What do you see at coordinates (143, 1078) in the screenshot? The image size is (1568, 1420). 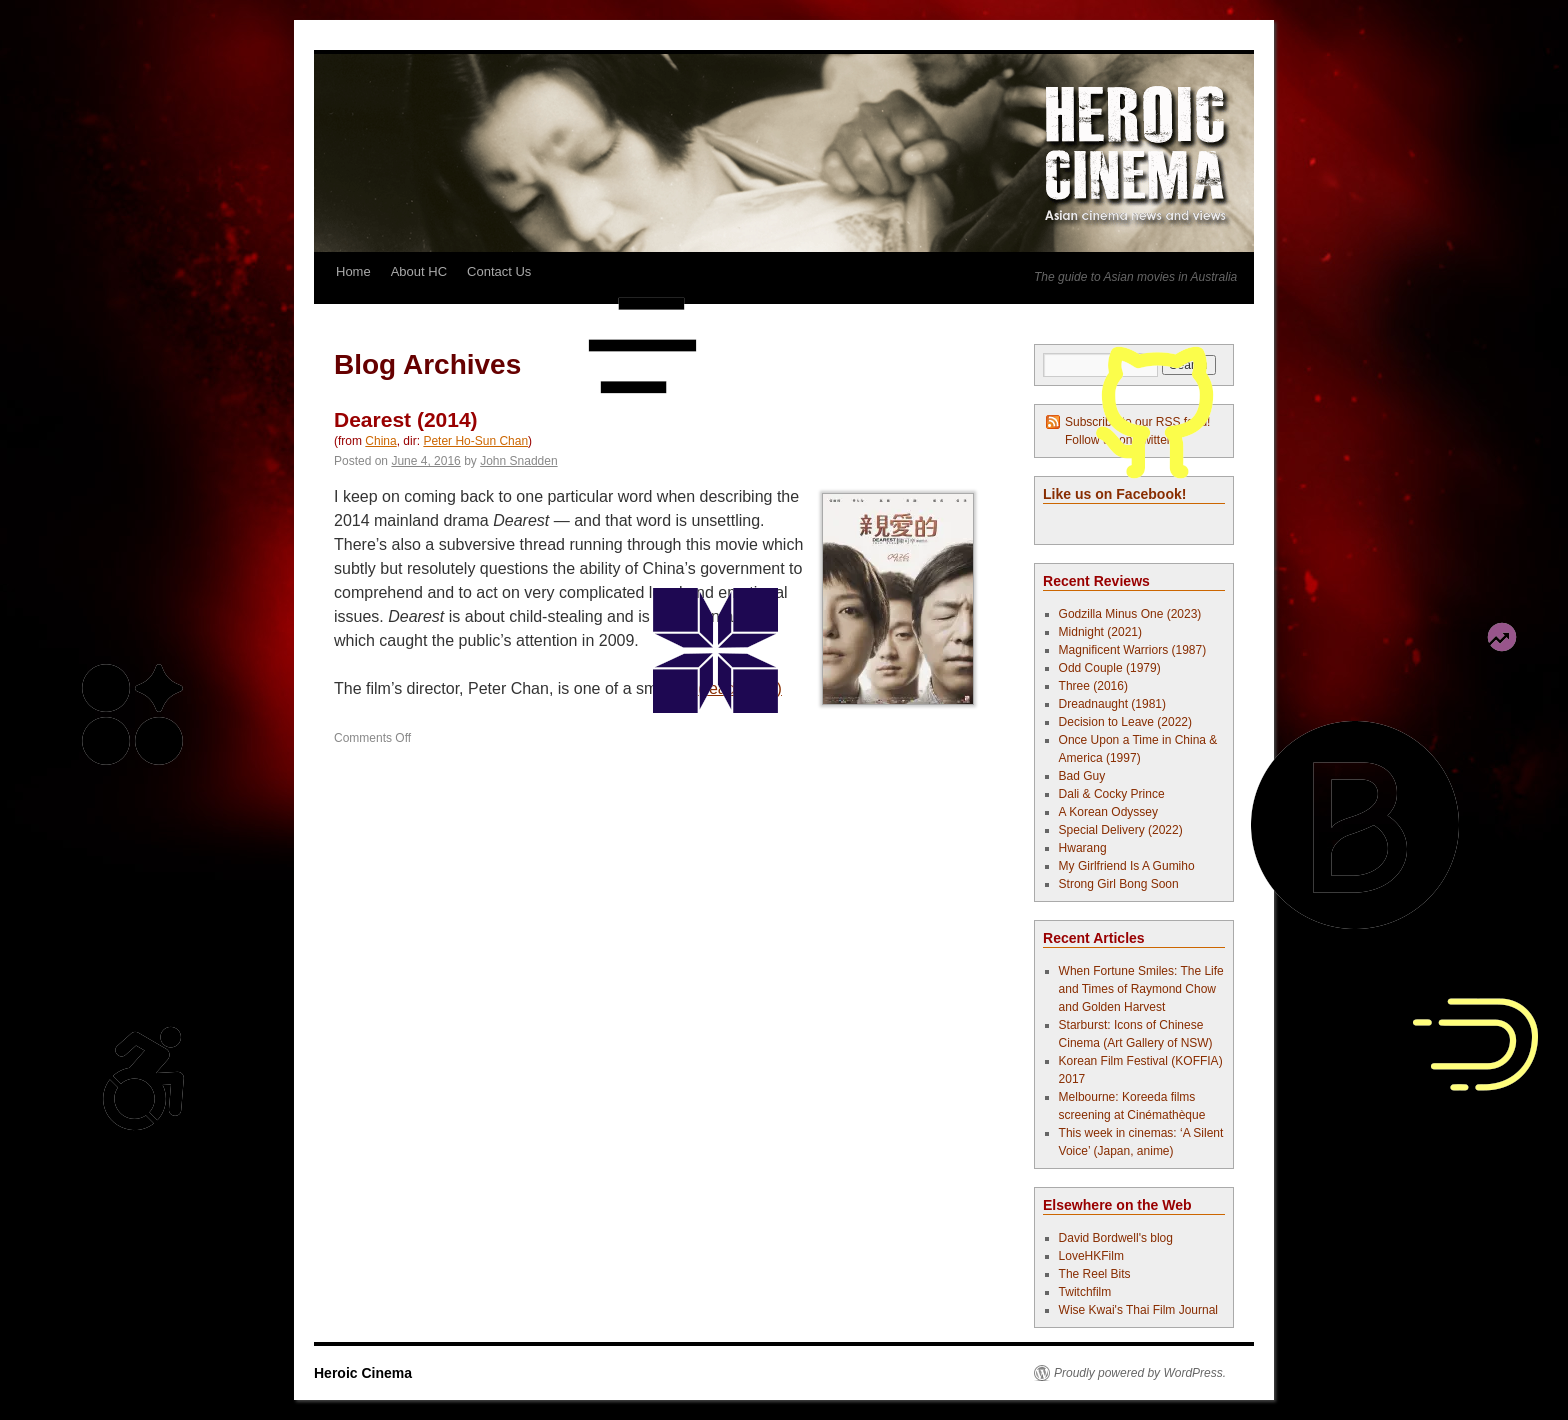 I see `indicates wheelchair accessibility` at bounding box center [143, 1078].